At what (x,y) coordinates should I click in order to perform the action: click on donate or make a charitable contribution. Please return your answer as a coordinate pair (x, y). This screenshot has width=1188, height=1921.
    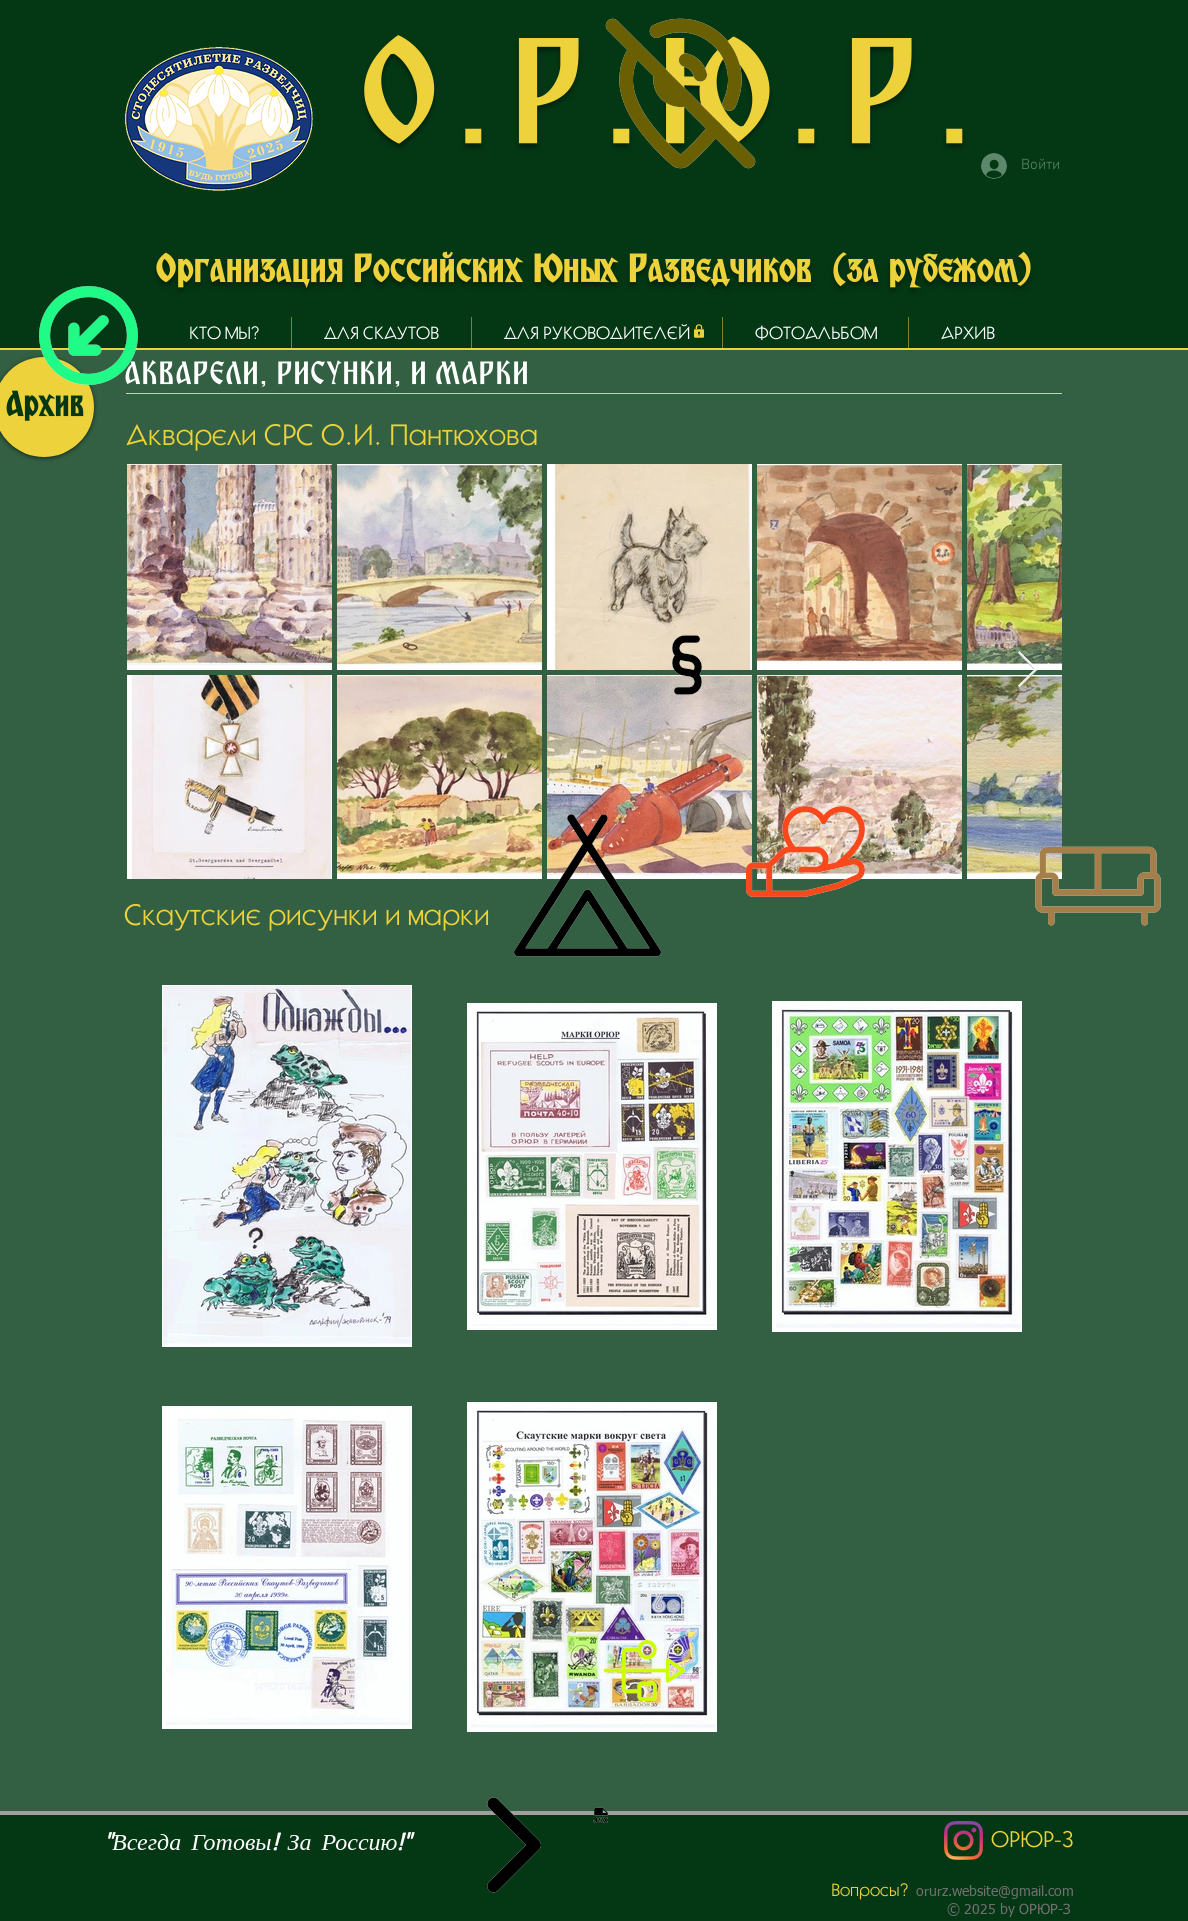
    Looking at the image, I should click on (809, 853).